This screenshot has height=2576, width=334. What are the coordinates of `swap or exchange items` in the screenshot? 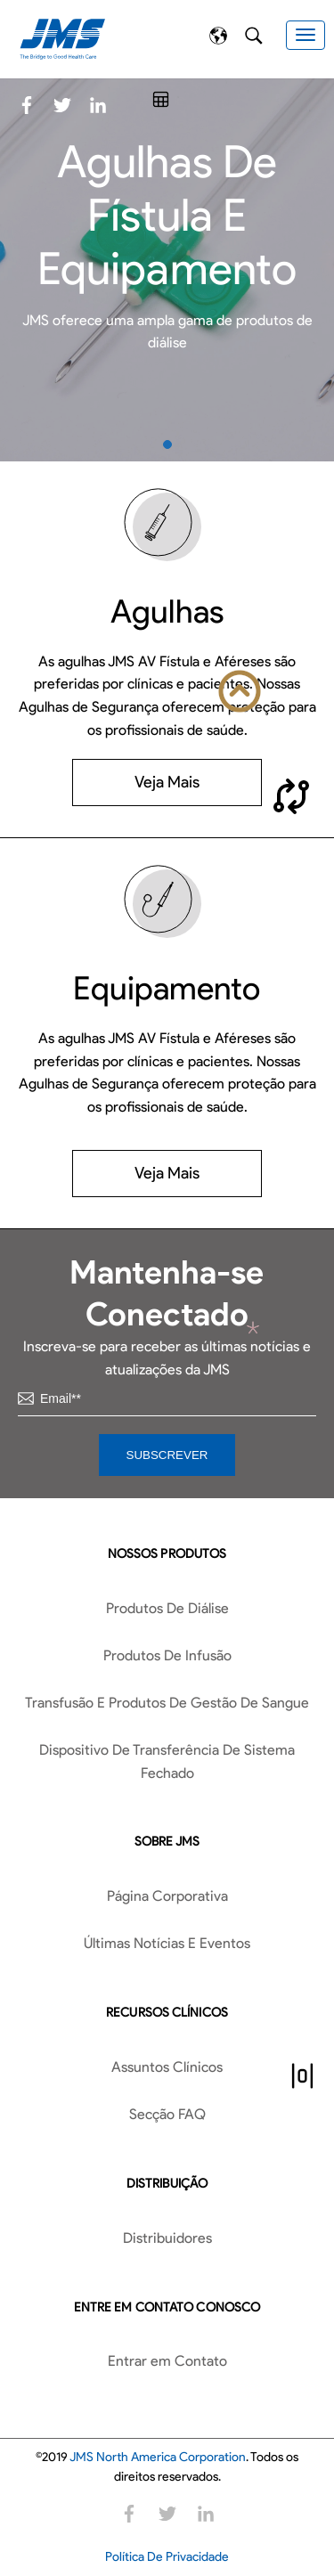 It's located at (291, 796).